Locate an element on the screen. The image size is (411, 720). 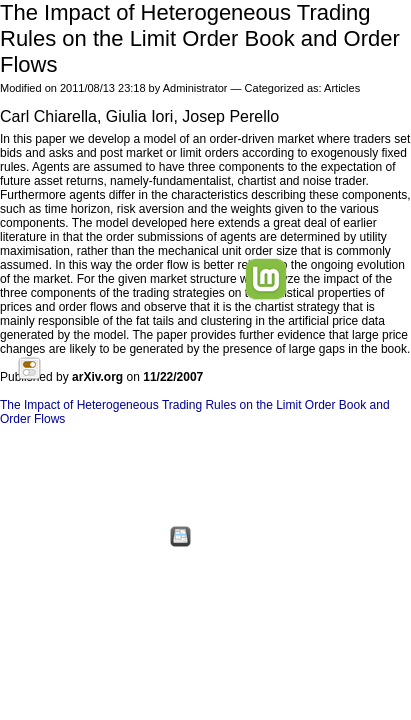
open skanpage document scanning app is located at coordinates (180, 536).